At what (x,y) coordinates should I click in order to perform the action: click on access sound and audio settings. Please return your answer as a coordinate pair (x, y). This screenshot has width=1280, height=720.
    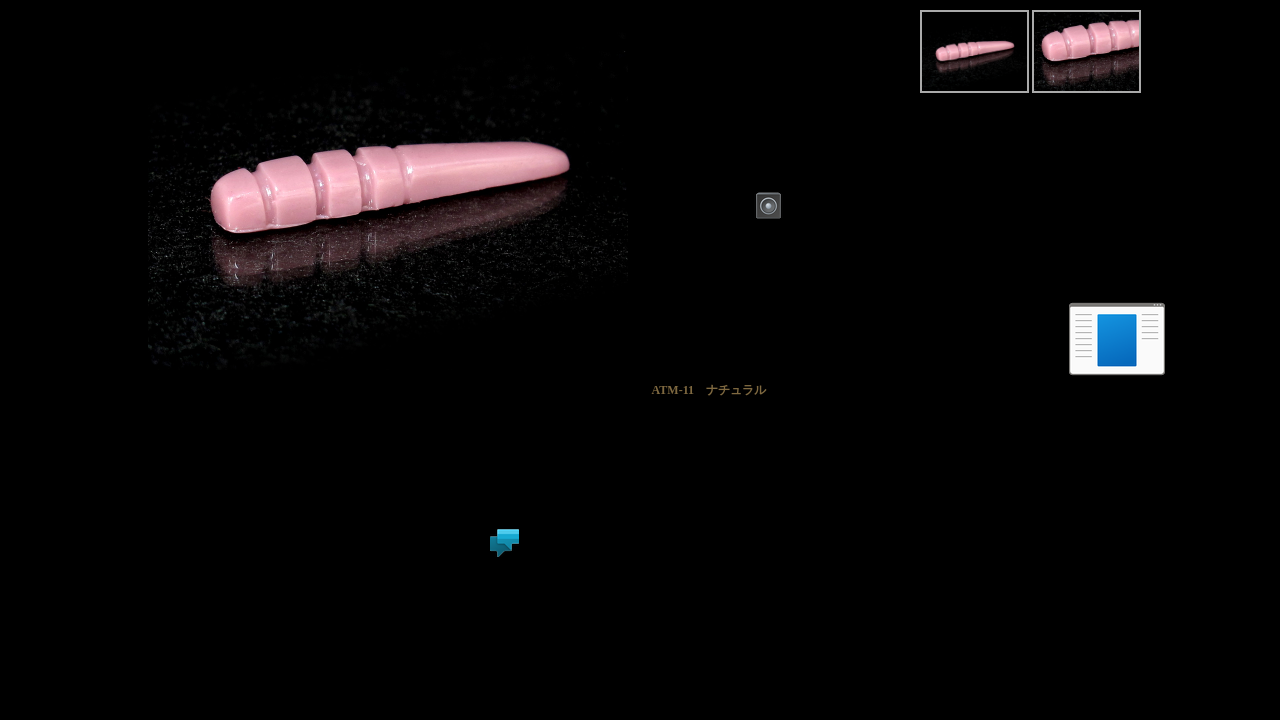
    Looking at the image, I should click on (768, 205).